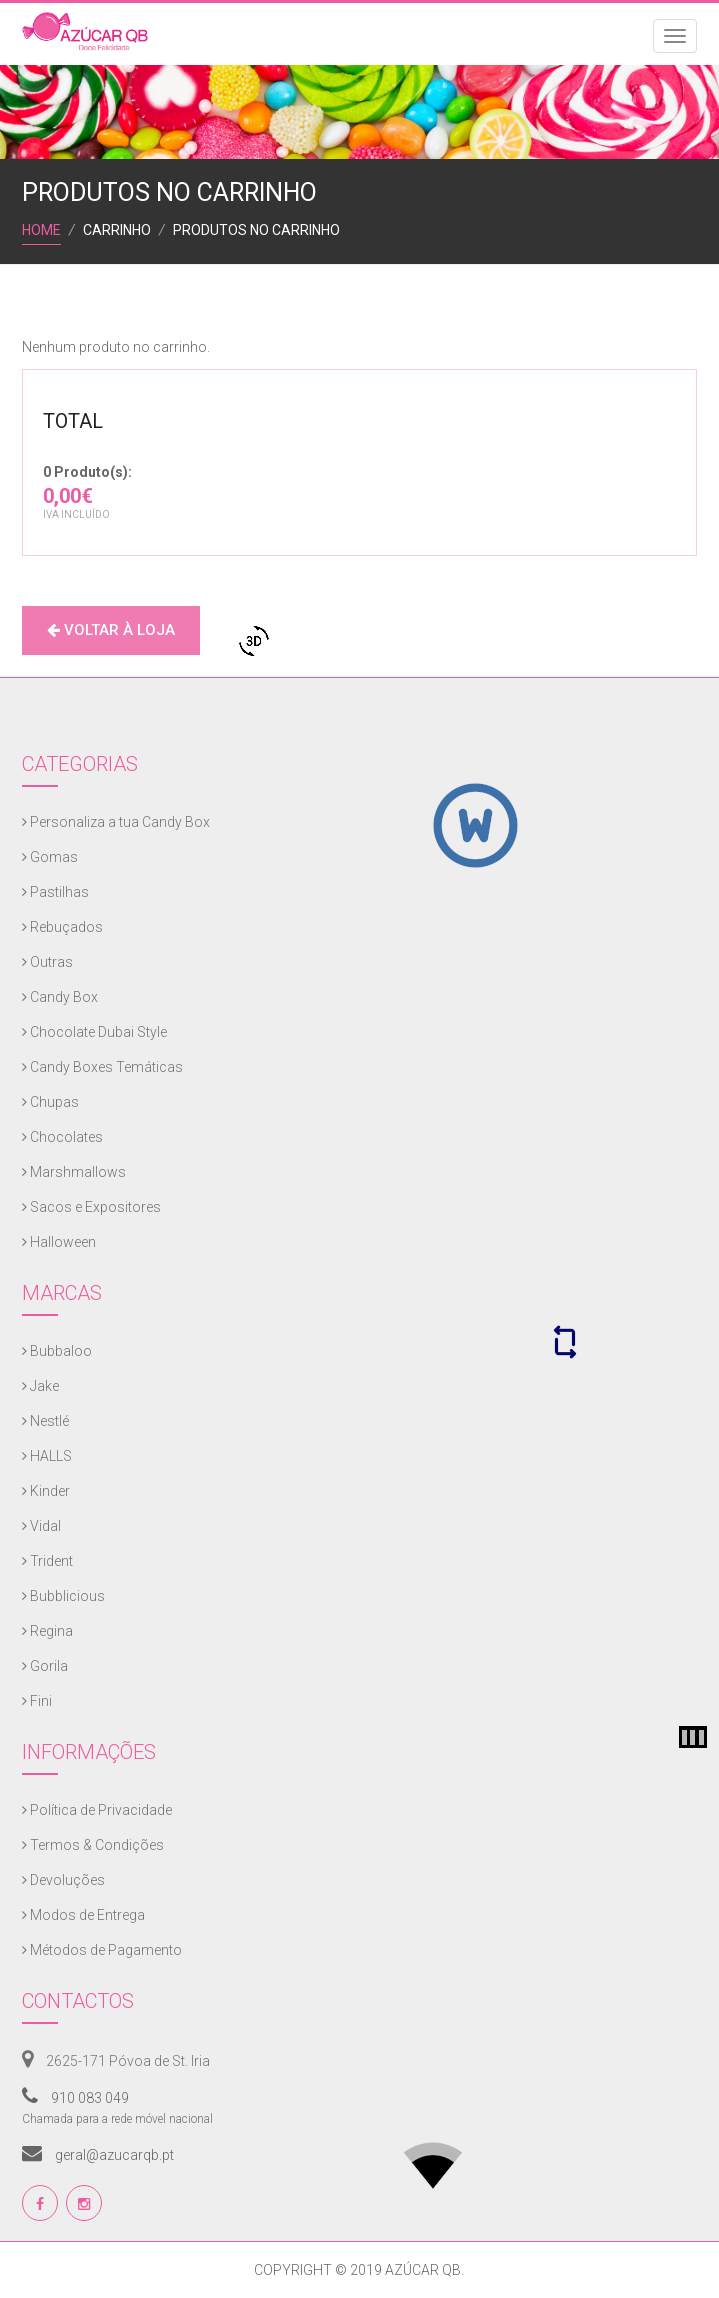  Describe the element at coordinates (254, 641) in the screenshot. I see `rotate object in 3D view` at that location.